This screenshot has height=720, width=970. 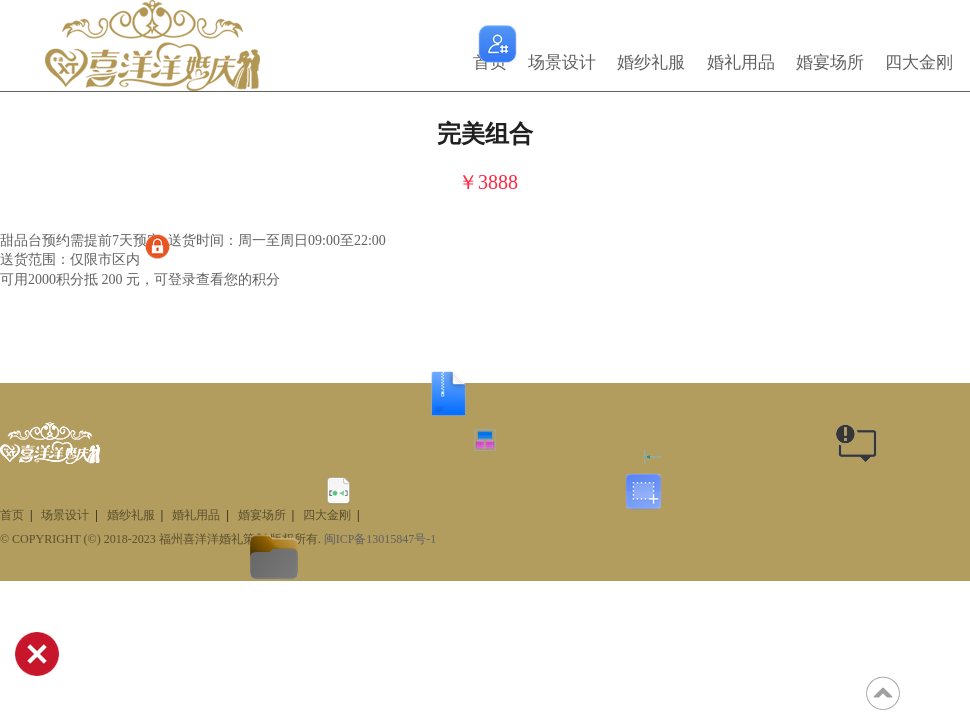 What do you see at coordinates (857, 443) in the screenshot?
I see `manage notification settings` at bounding box center [857, 443].